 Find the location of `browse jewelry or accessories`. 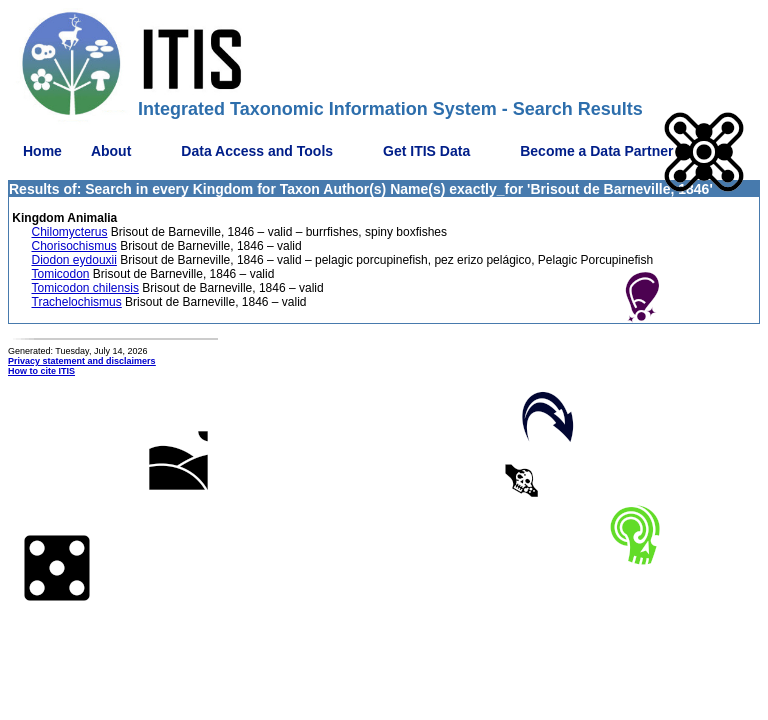

browse jewelry or accessories is located at coordinates (641, 297).